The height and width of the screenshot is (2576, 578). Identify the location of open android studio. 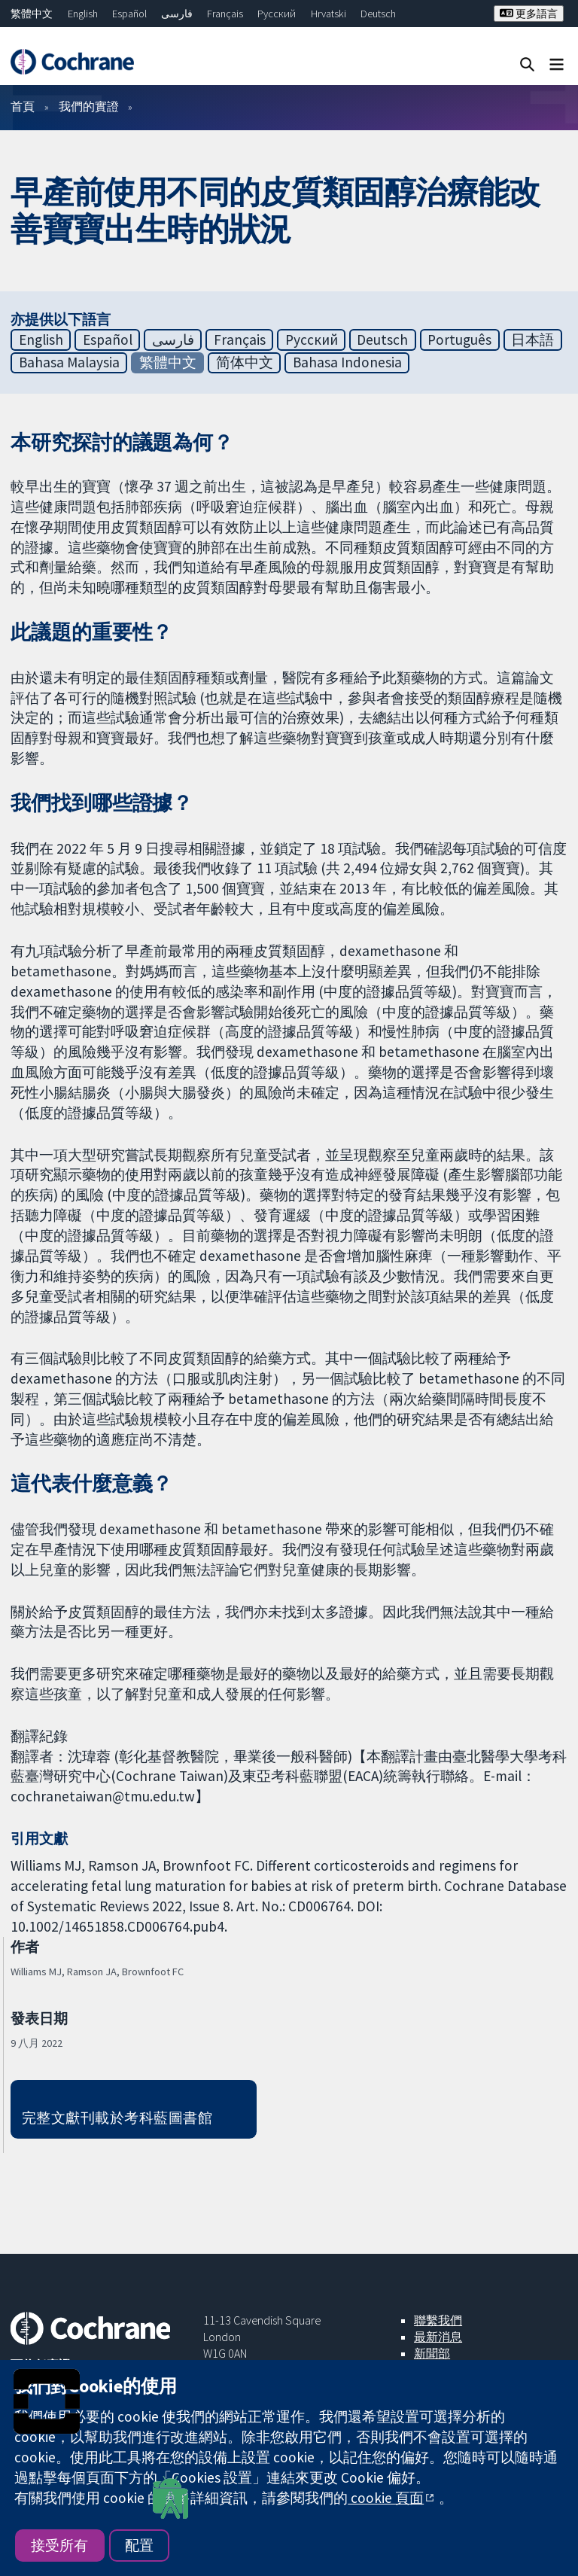
(170, 2497).